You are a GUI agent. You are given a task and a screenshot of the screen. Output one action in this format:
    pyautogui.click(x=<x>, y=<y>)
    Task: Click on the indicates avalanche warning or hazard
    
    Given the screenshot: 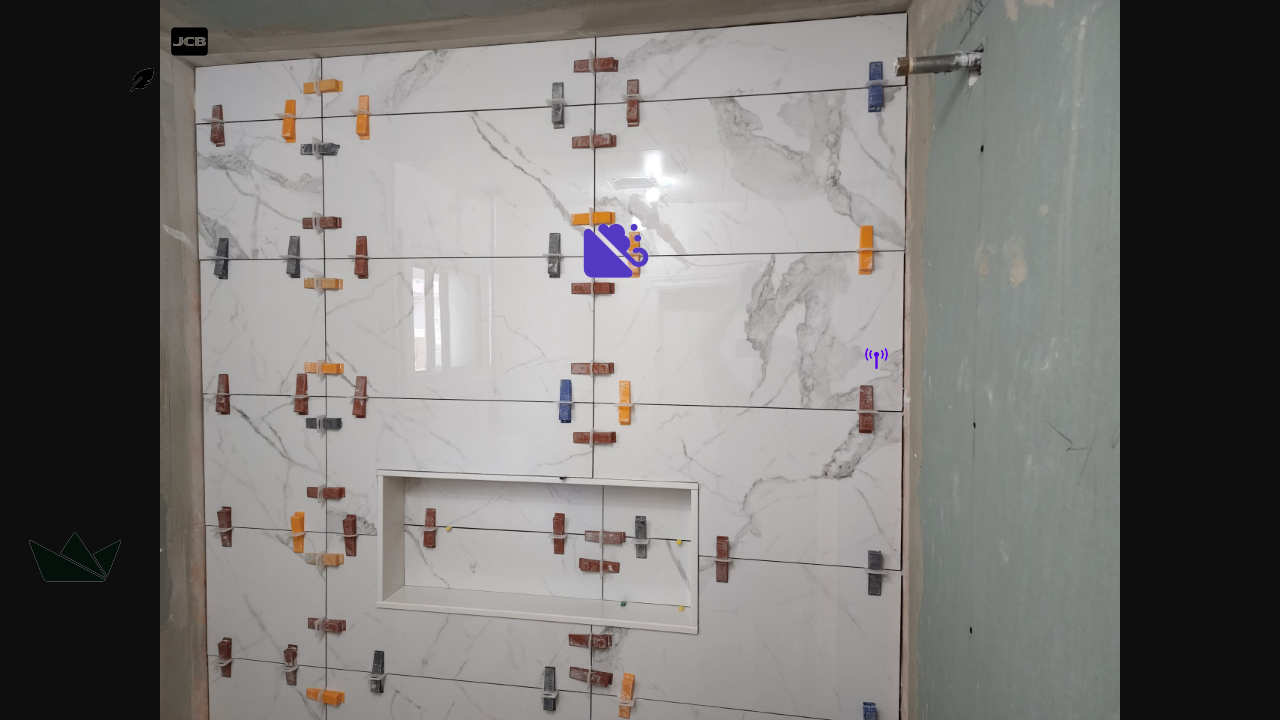 What is the action you would take?
    pyautogui.click(x=616, y=249)
    